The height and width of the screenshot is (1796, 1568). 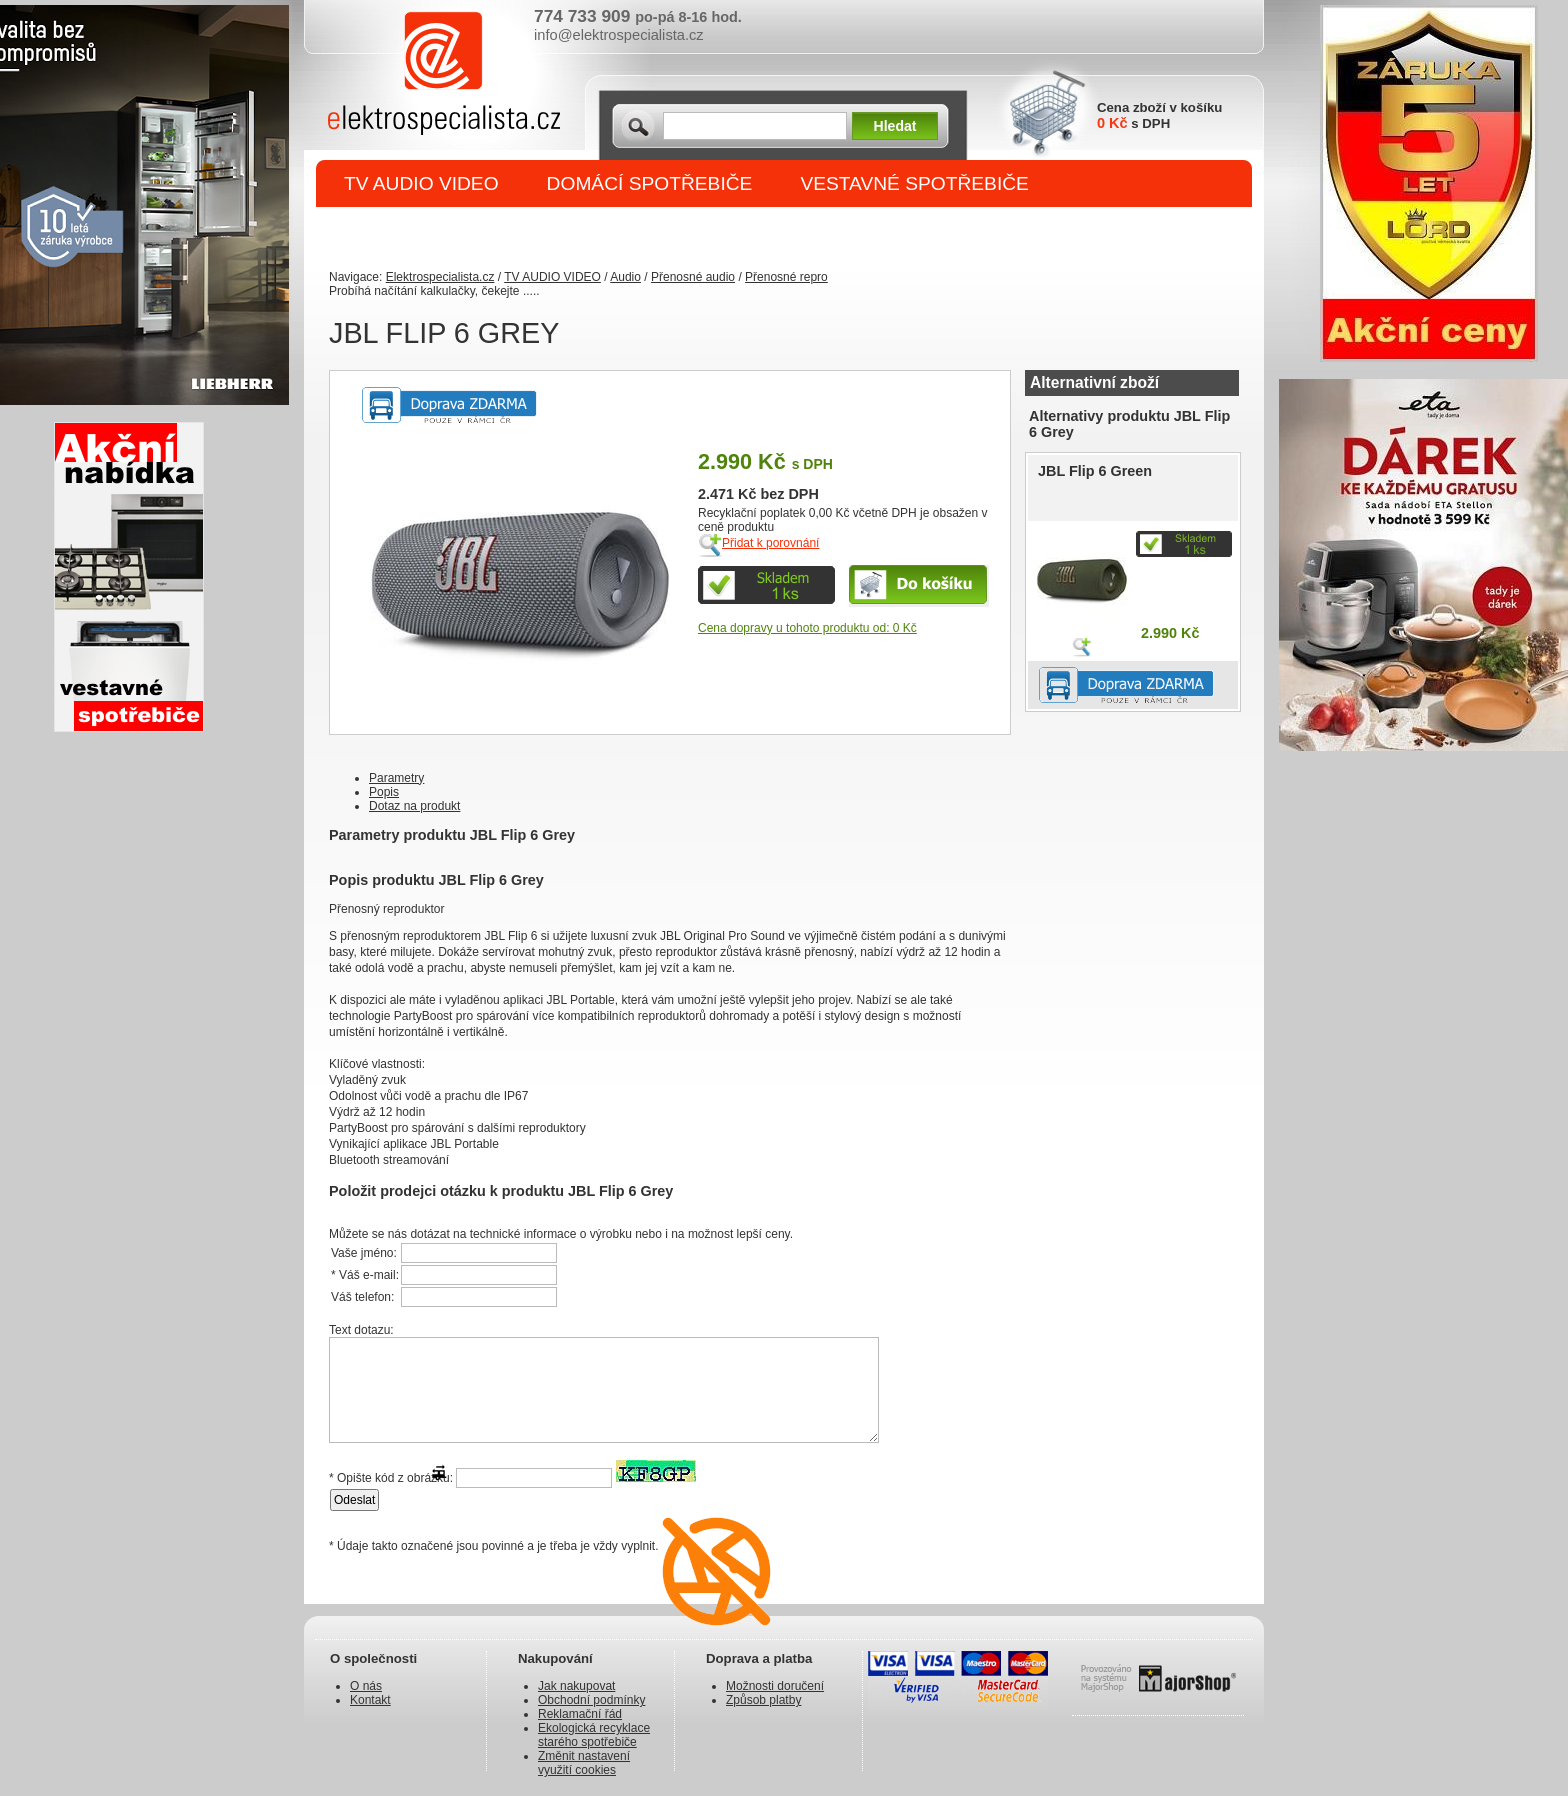 I want to click on camera aperture disabled, so click(x=716, y=1571).